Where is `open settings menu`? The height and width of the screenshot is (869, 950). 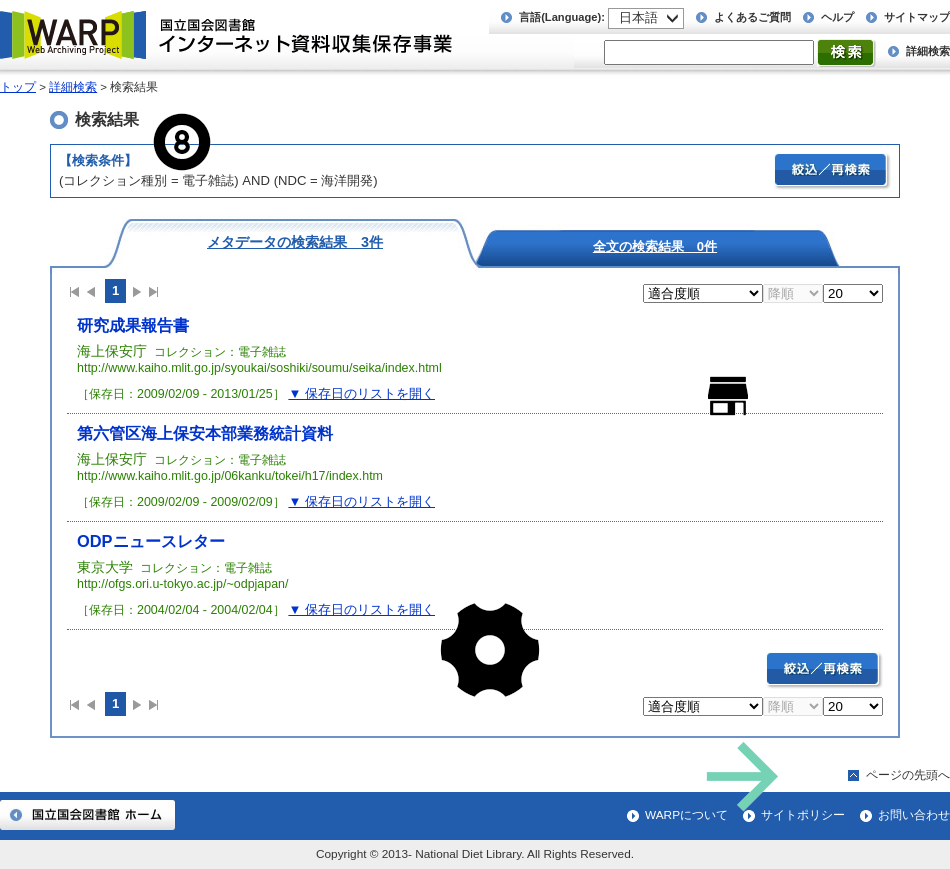 open settings menu is located at coordinates (490, 650).